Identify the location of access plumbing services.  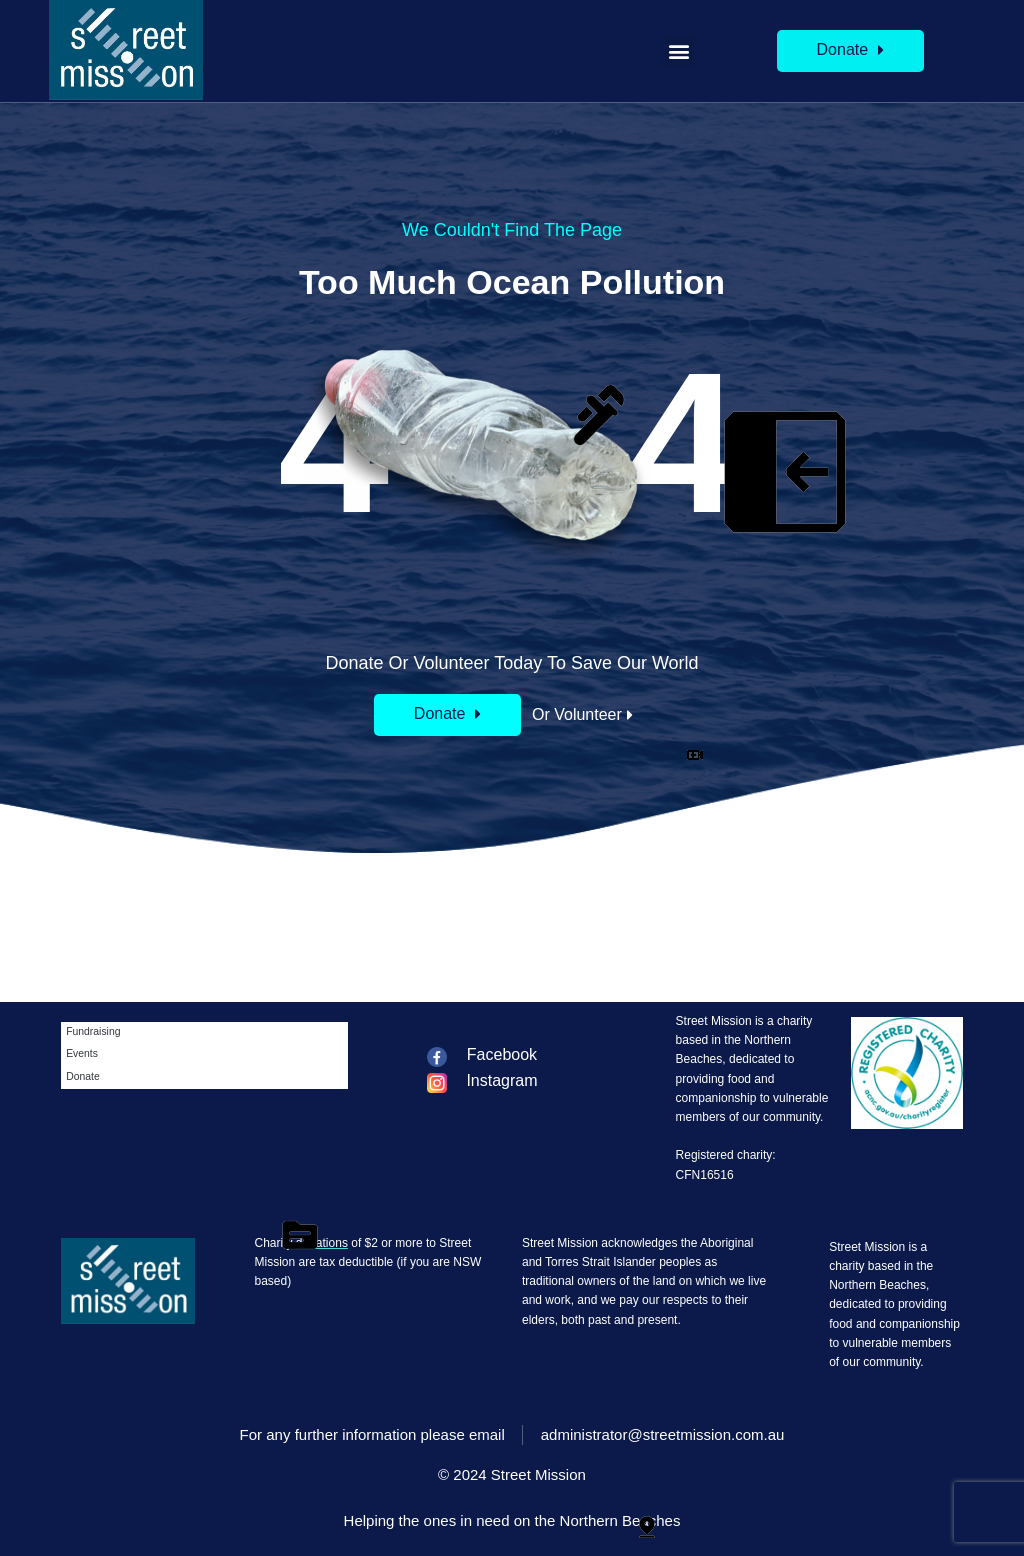
(599, 415).